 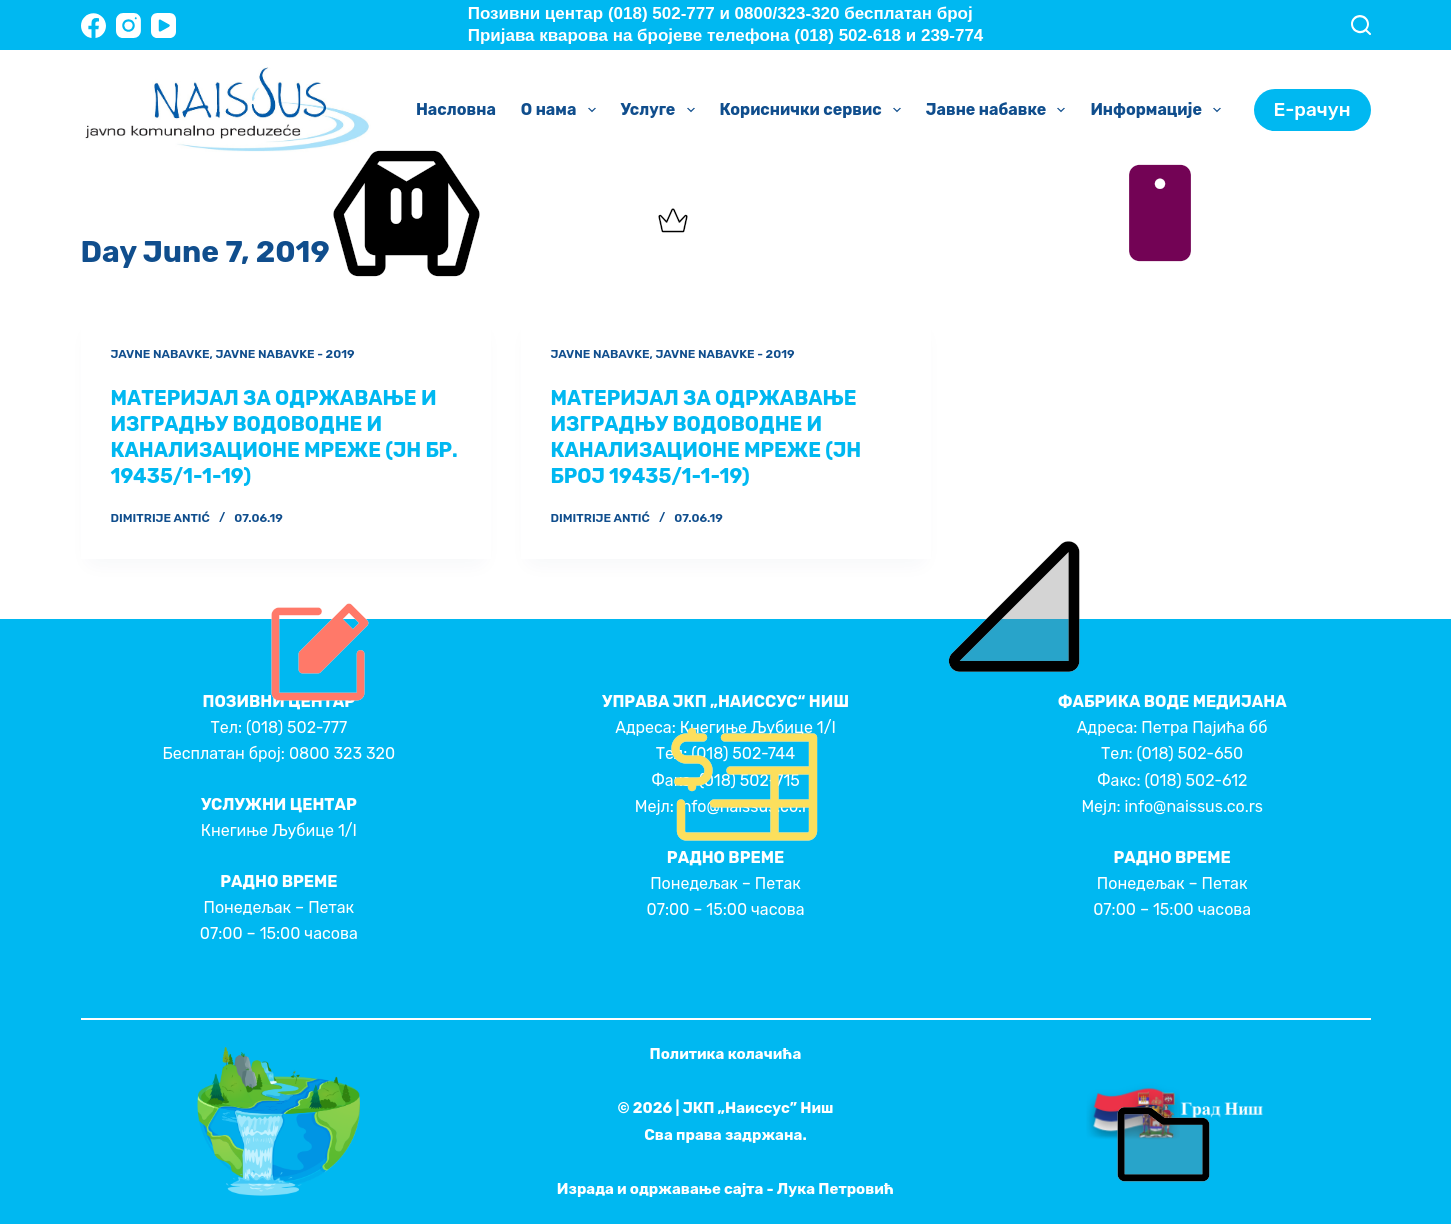 What do you see at coordinates (1160, 213) in the screenshot?
I see `access device camera from mobile` at bounding box center [1160, 213].